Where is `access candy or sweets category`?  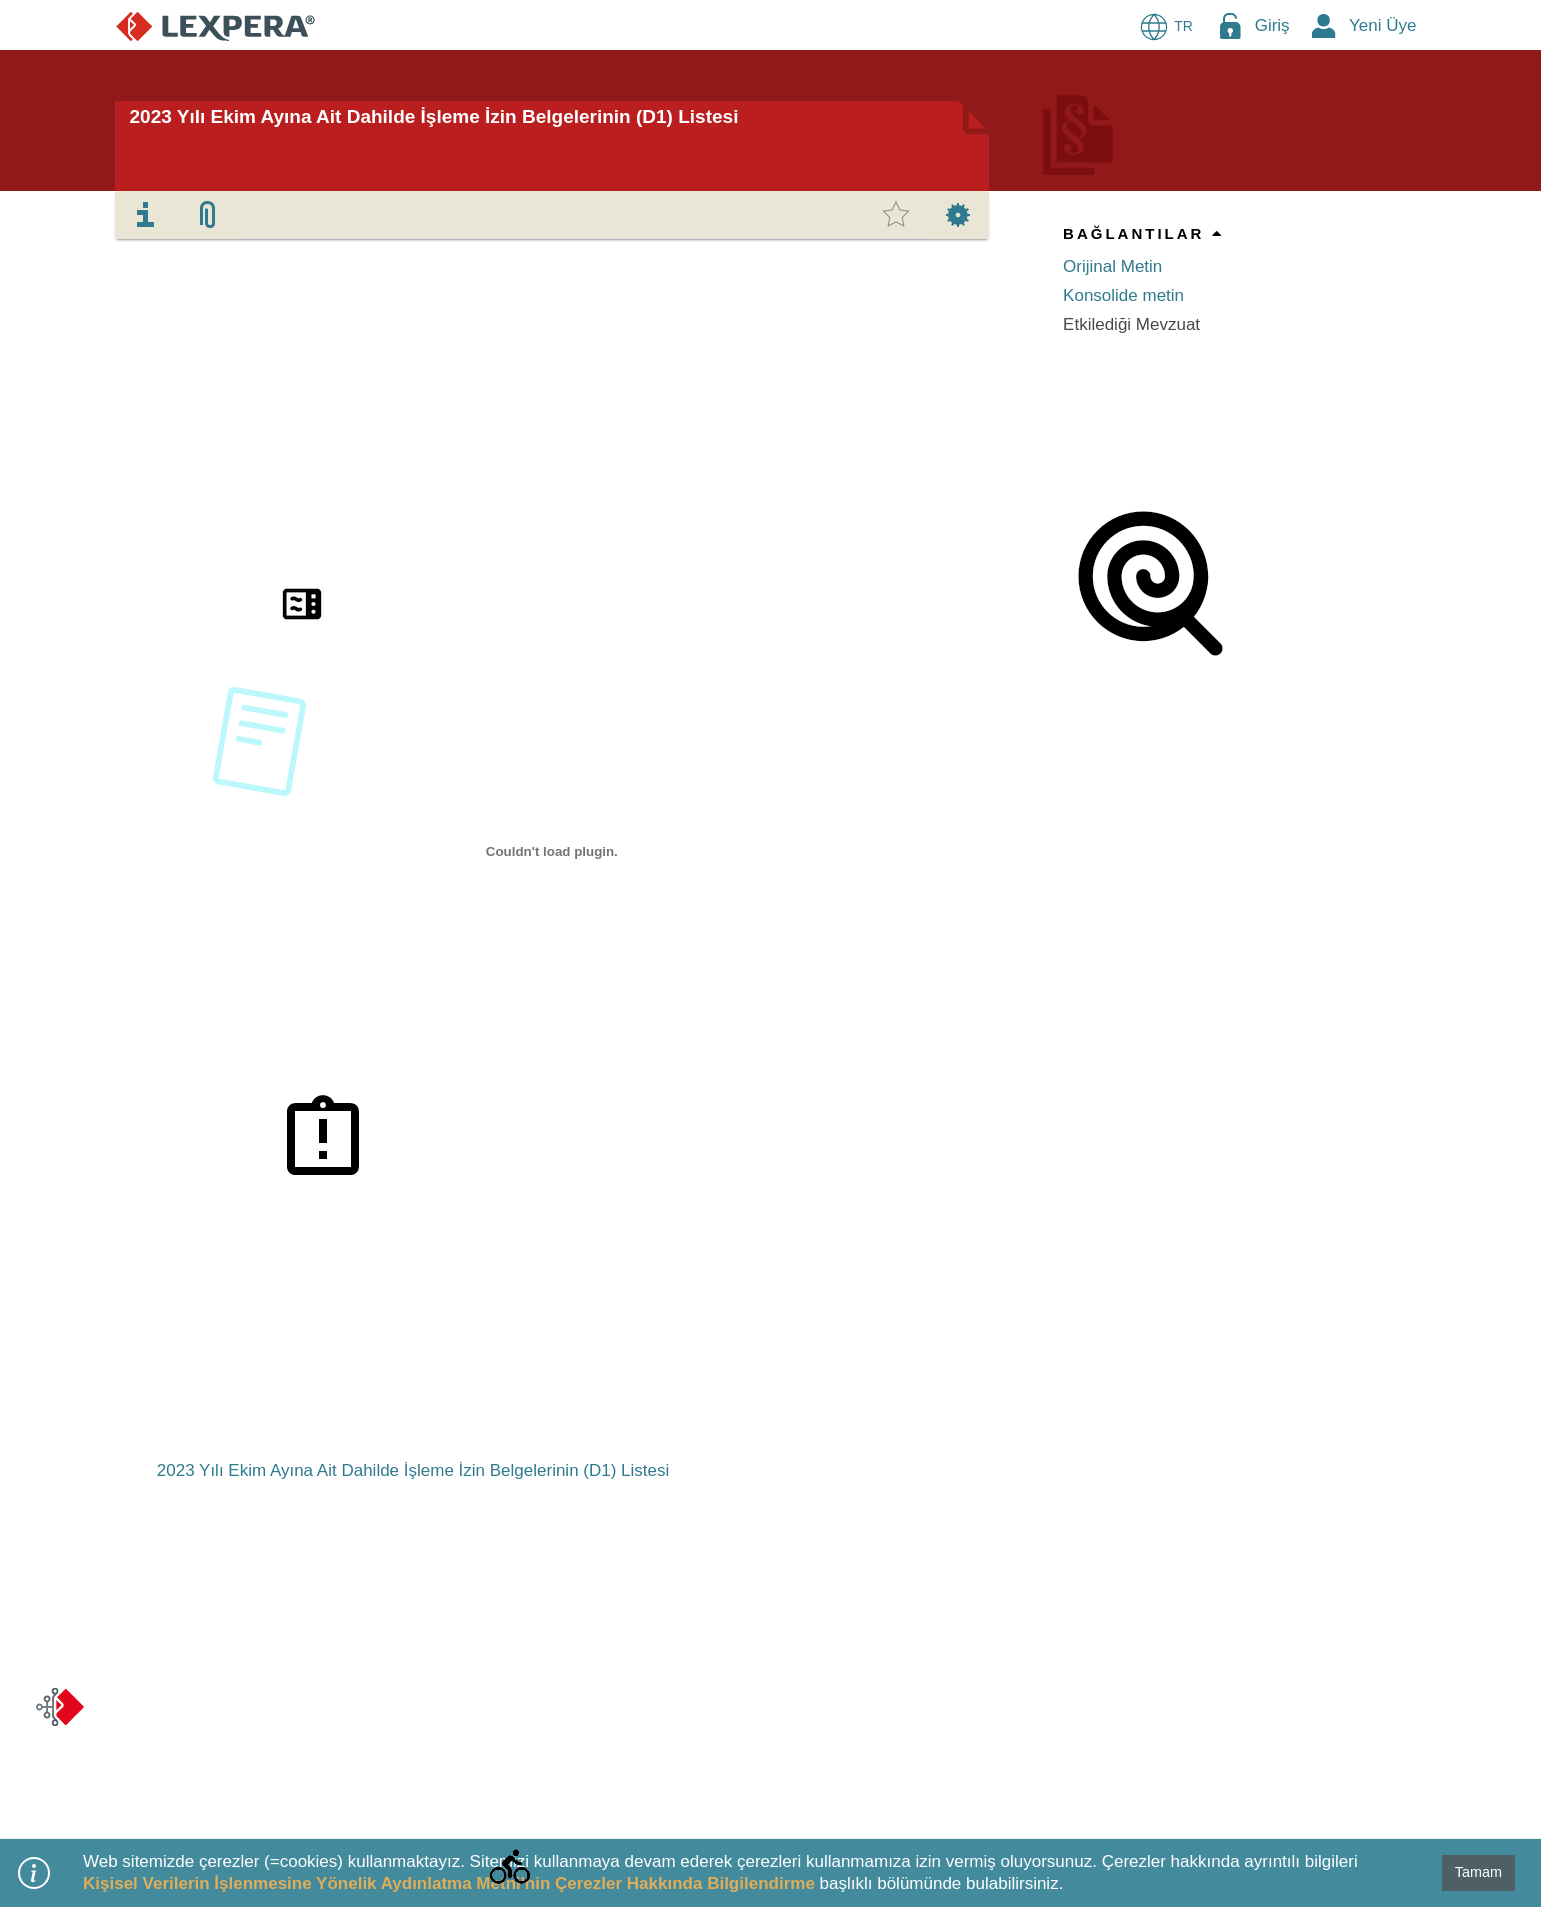
access candy or sweets category is located at coordinates (1150, 583).